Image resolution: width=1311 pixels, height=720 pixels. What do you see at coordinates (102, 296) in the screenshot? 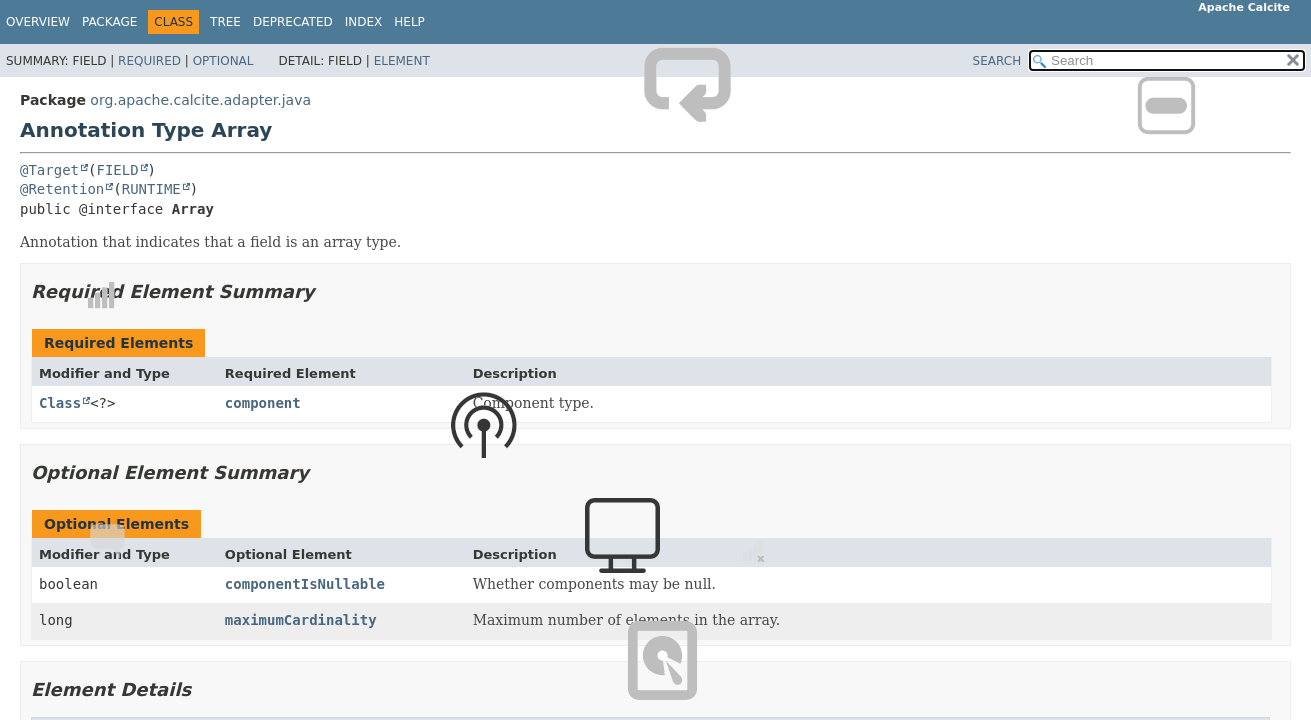
I see `cellular signal excellent symbol network icon` at bounding box center [102, 296].